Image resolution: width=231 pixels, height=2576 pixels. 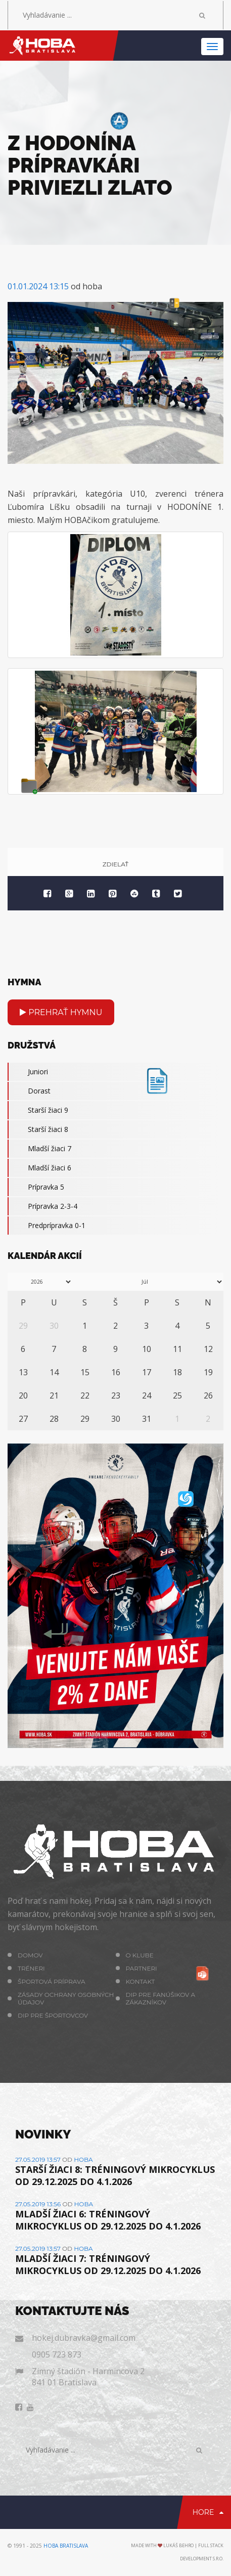 I want to click on open software properties or settings, so click(x=119, y=121).